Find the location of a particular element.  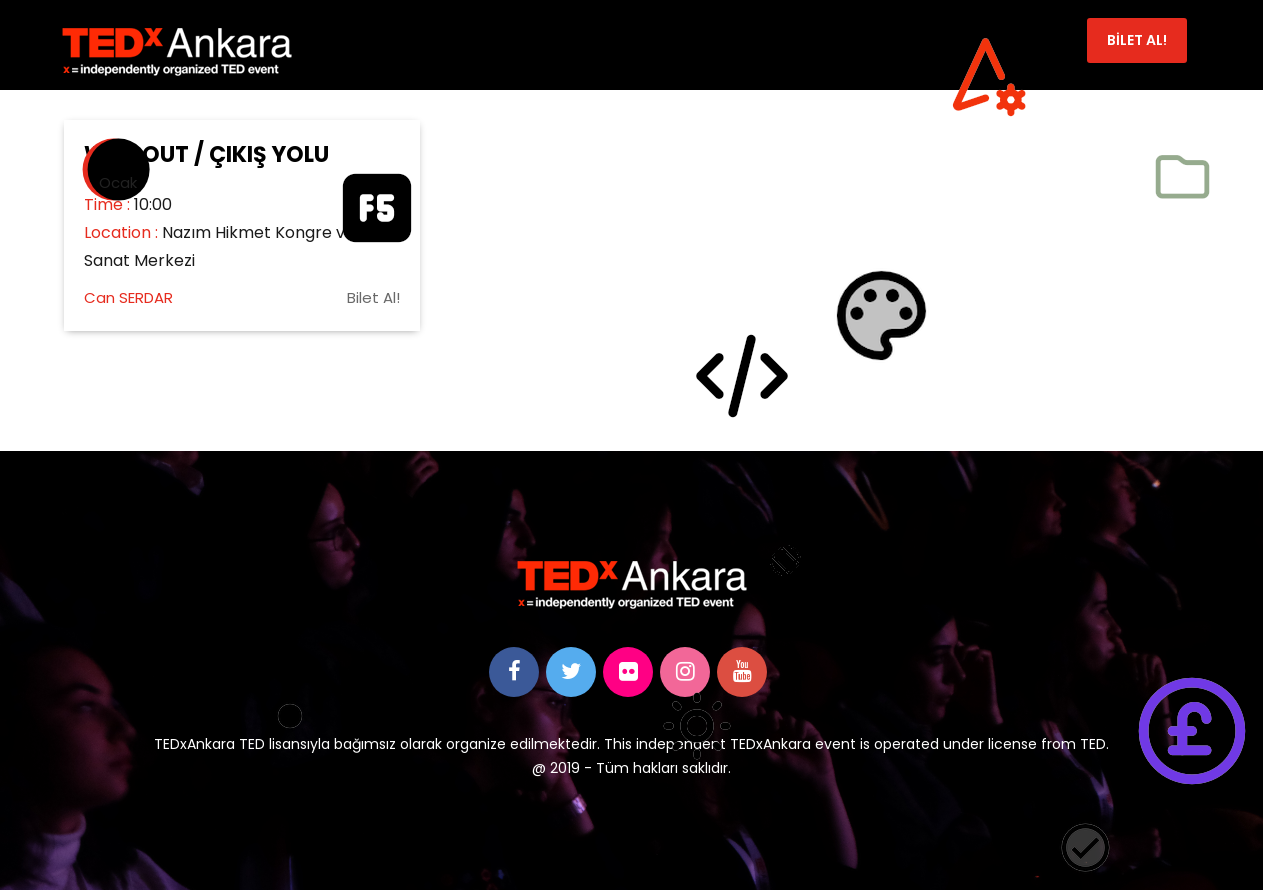

open color picker or theme options is located at coordinates (881, 315).